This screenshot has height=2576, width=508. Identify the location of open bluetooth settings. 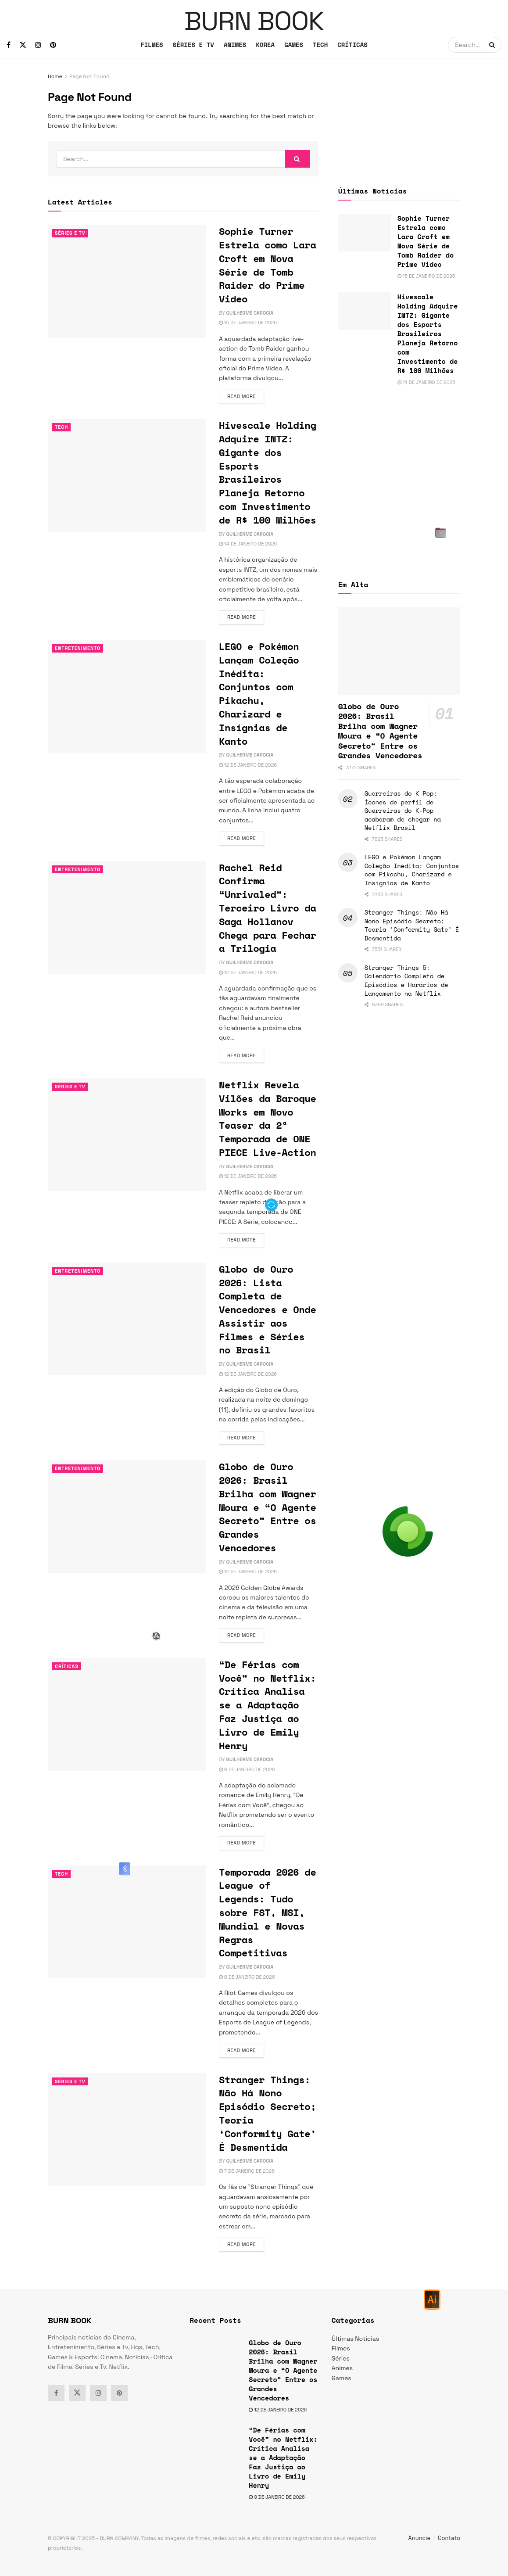
(125, 1869).